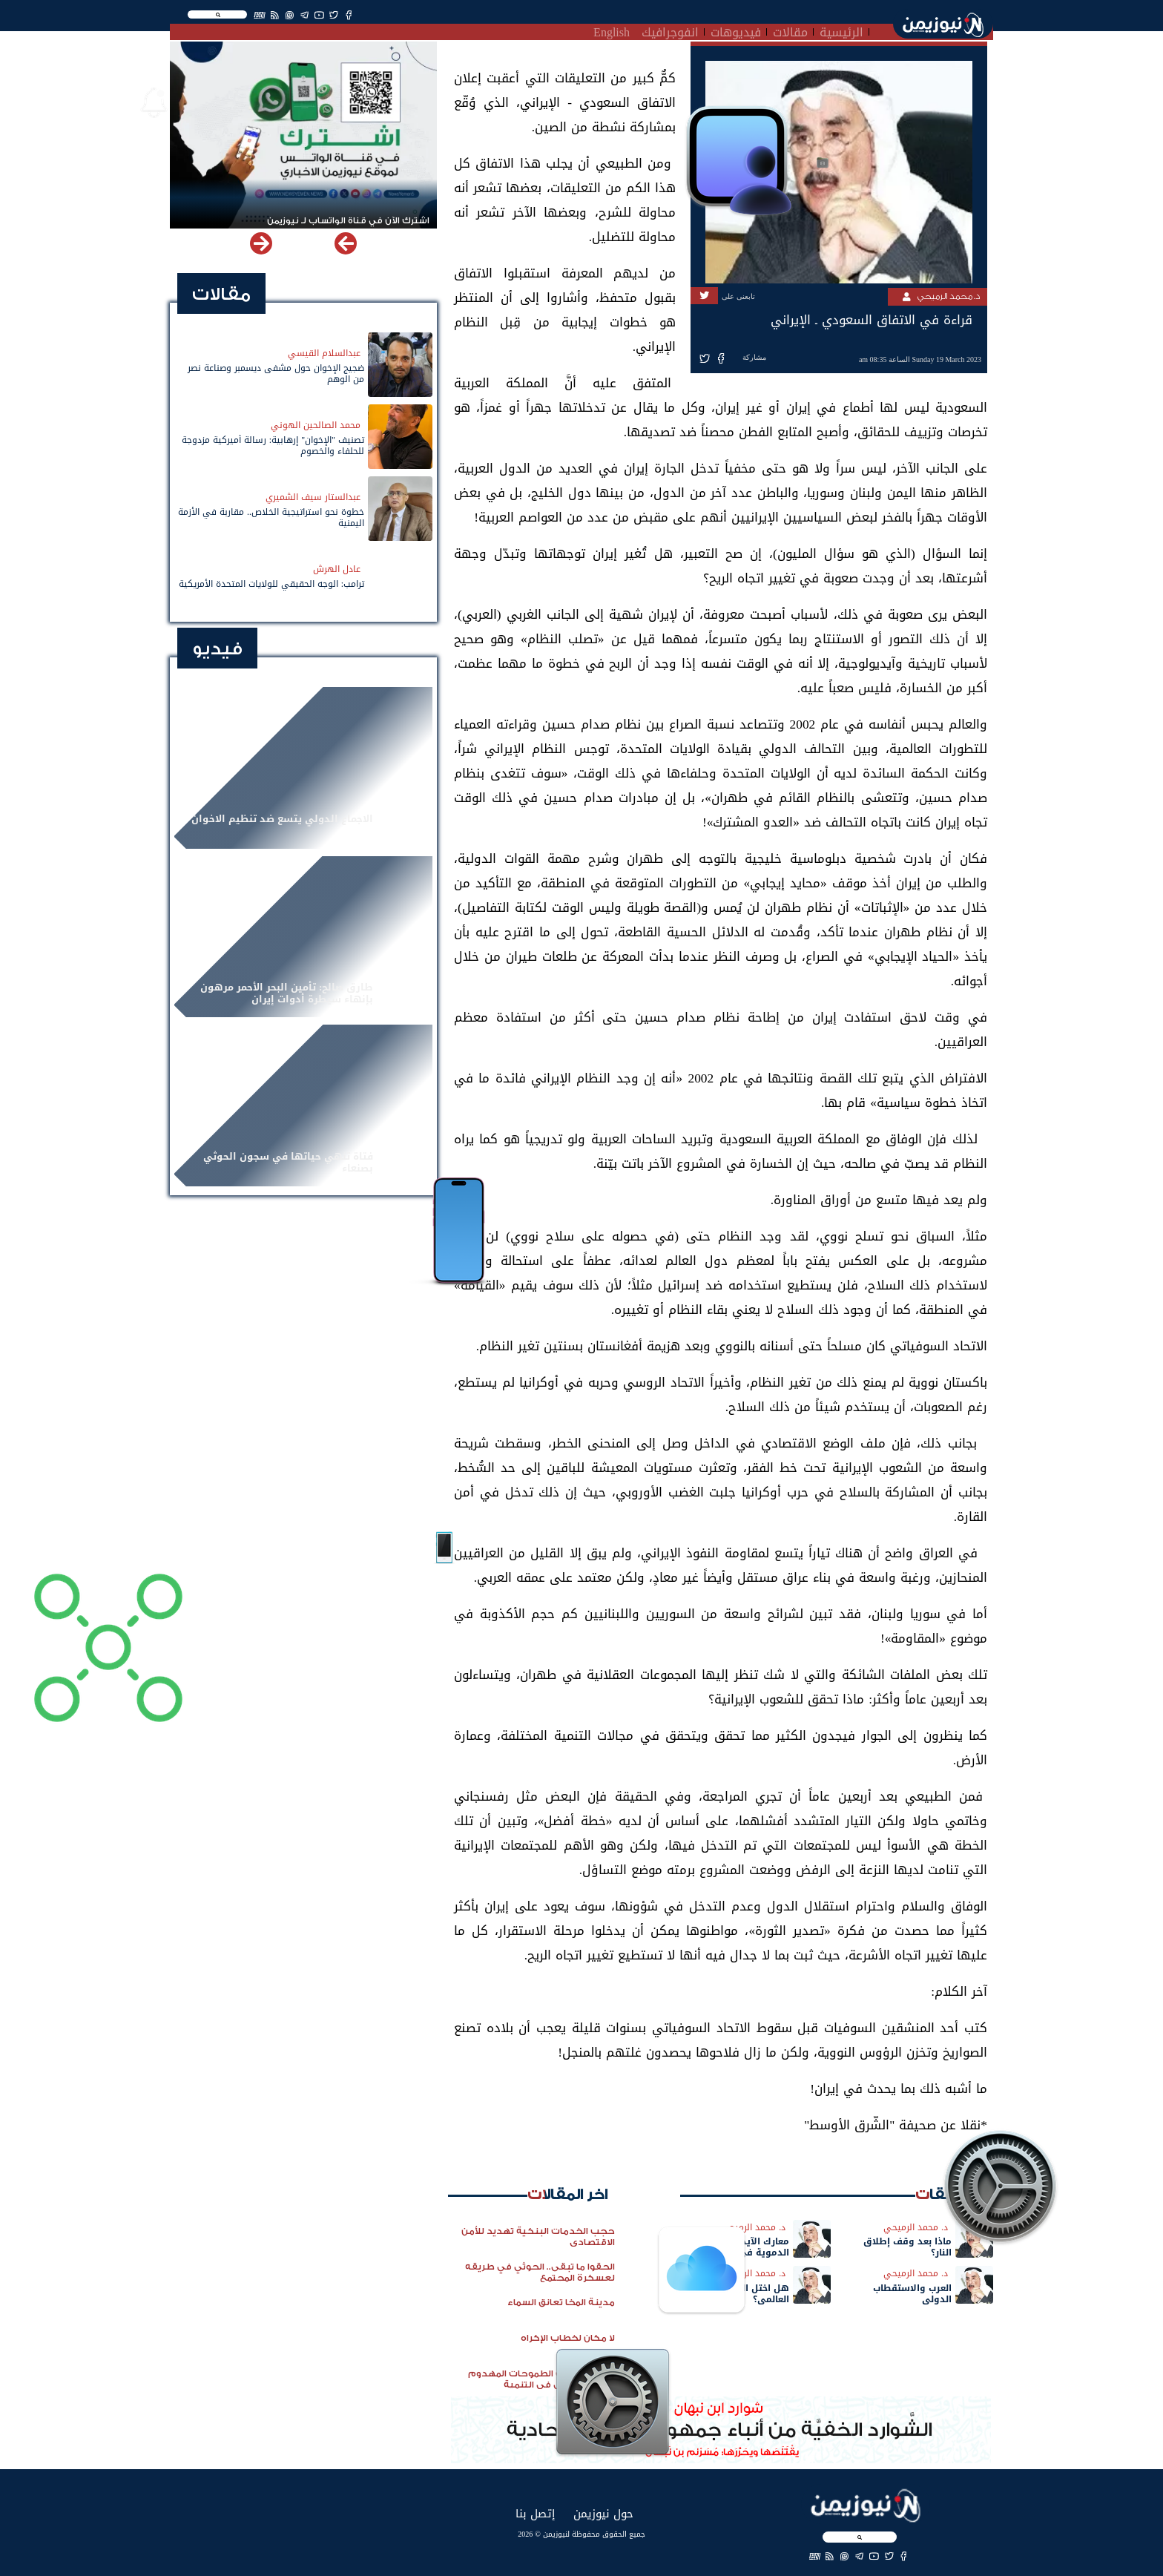 The image size is (1163, 2576). What do you see at coordinates (458, 1232) in the screenshot?
I see `iPhone 16 device icon` at bounding box center [458, 1232].